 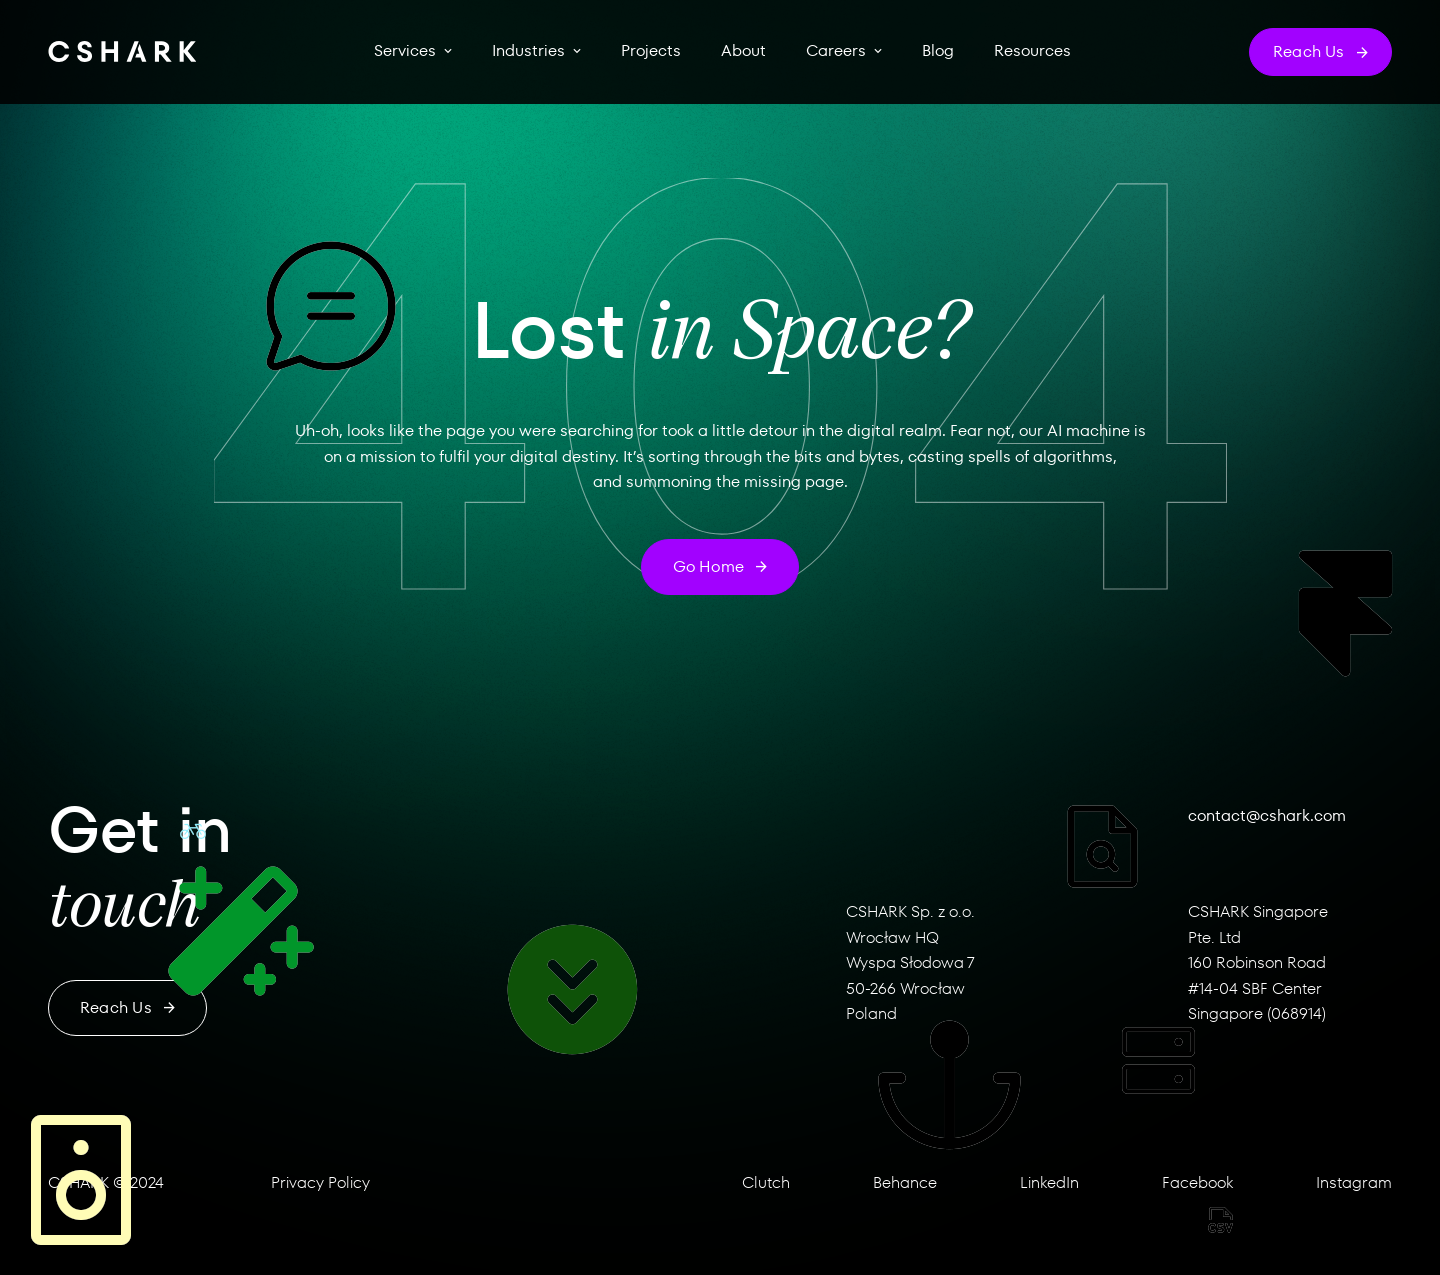 I want to click on open chat or messaging, so click(x=331, y=306).